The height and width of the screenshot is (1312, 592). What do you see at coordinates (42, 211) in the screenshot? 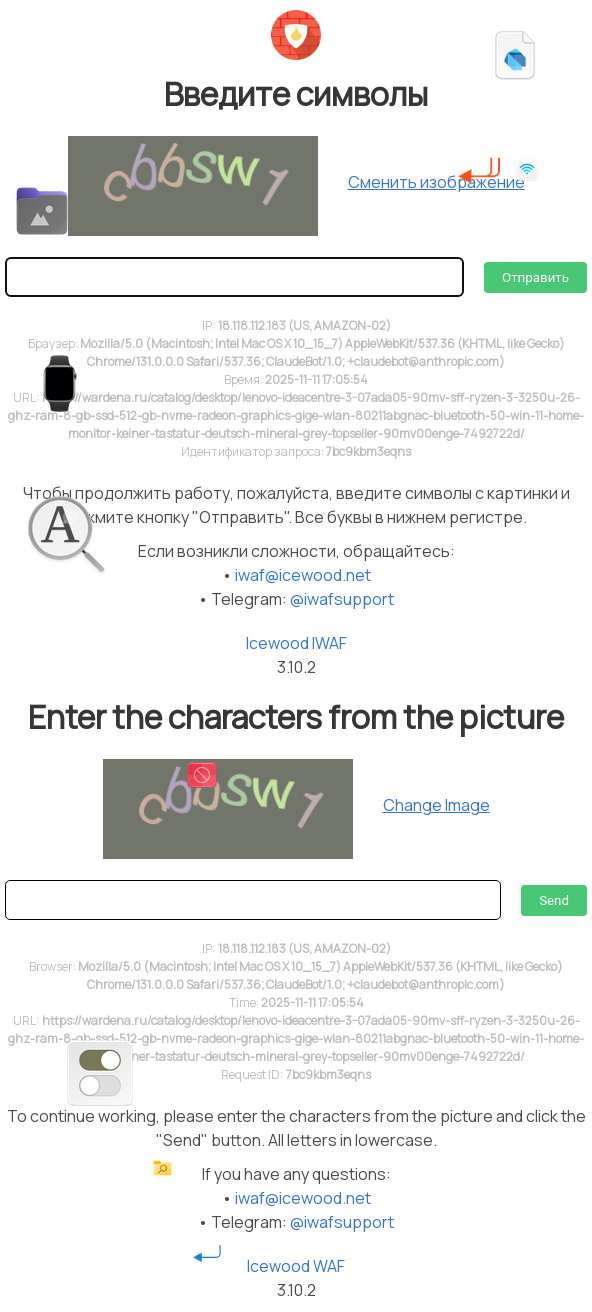
I see `open your pictures folder` at bounding box center [42, 211].